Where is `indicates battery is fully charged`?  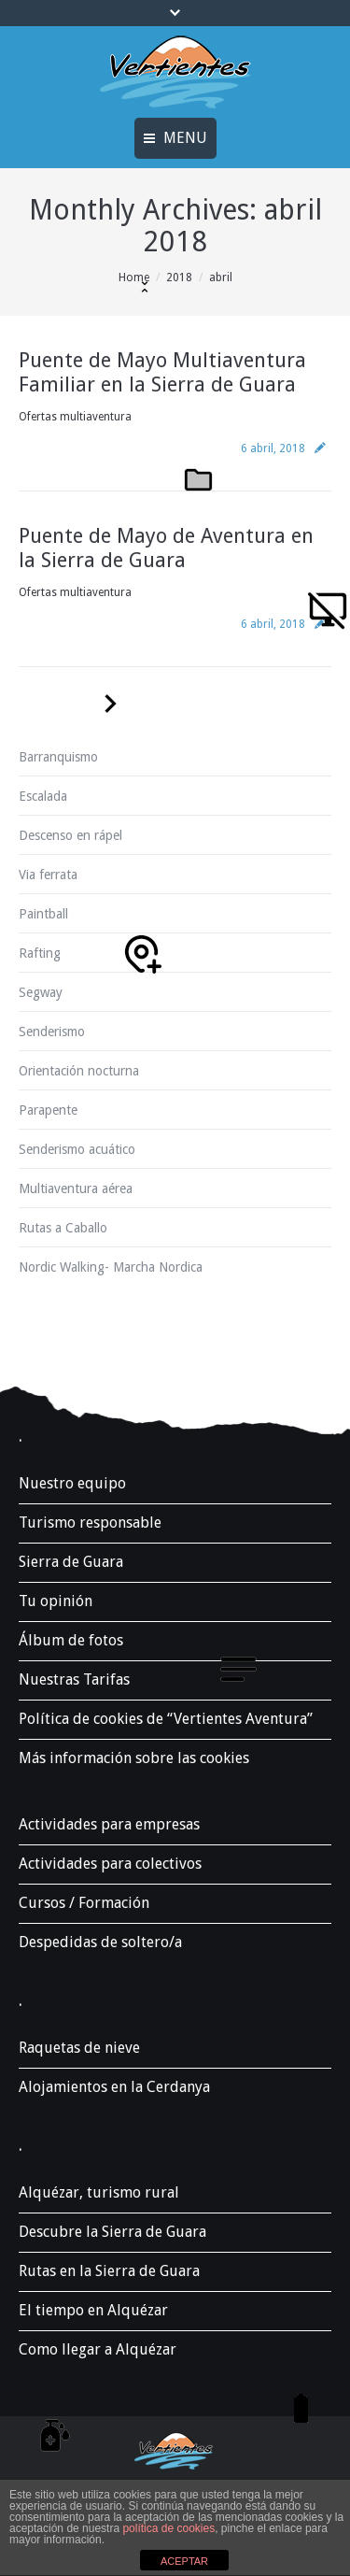 indicates battery is fully charged is located at coordinates (301, 2408).